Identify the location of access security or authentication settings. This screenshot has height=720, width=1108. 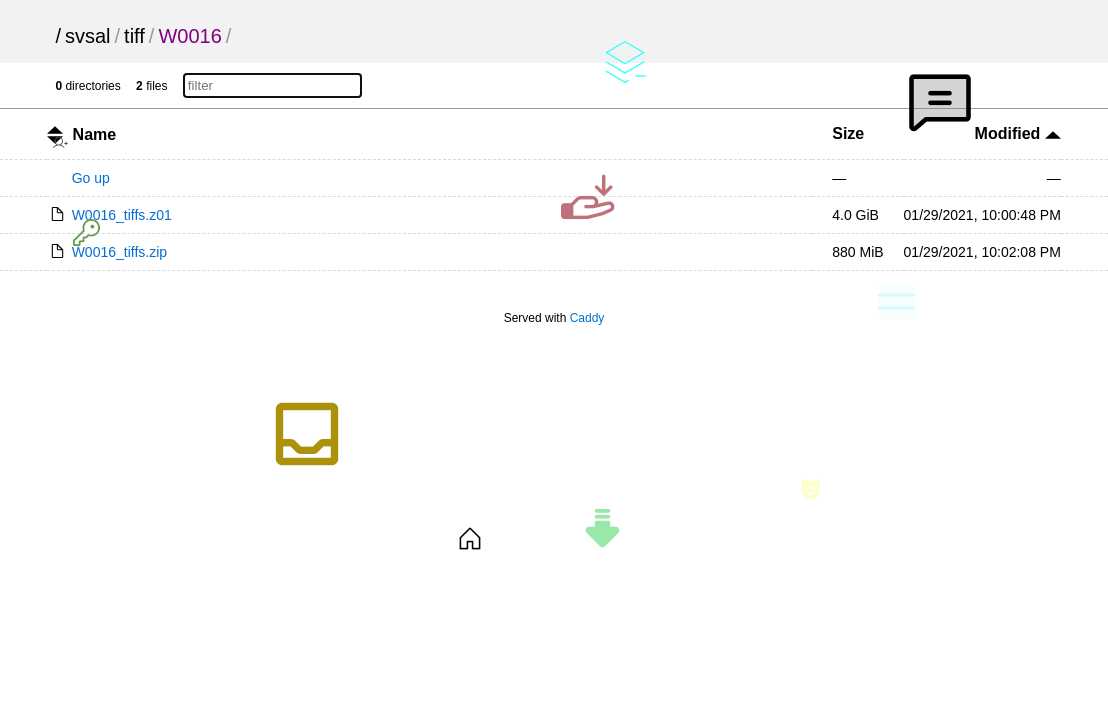
(86, 232).